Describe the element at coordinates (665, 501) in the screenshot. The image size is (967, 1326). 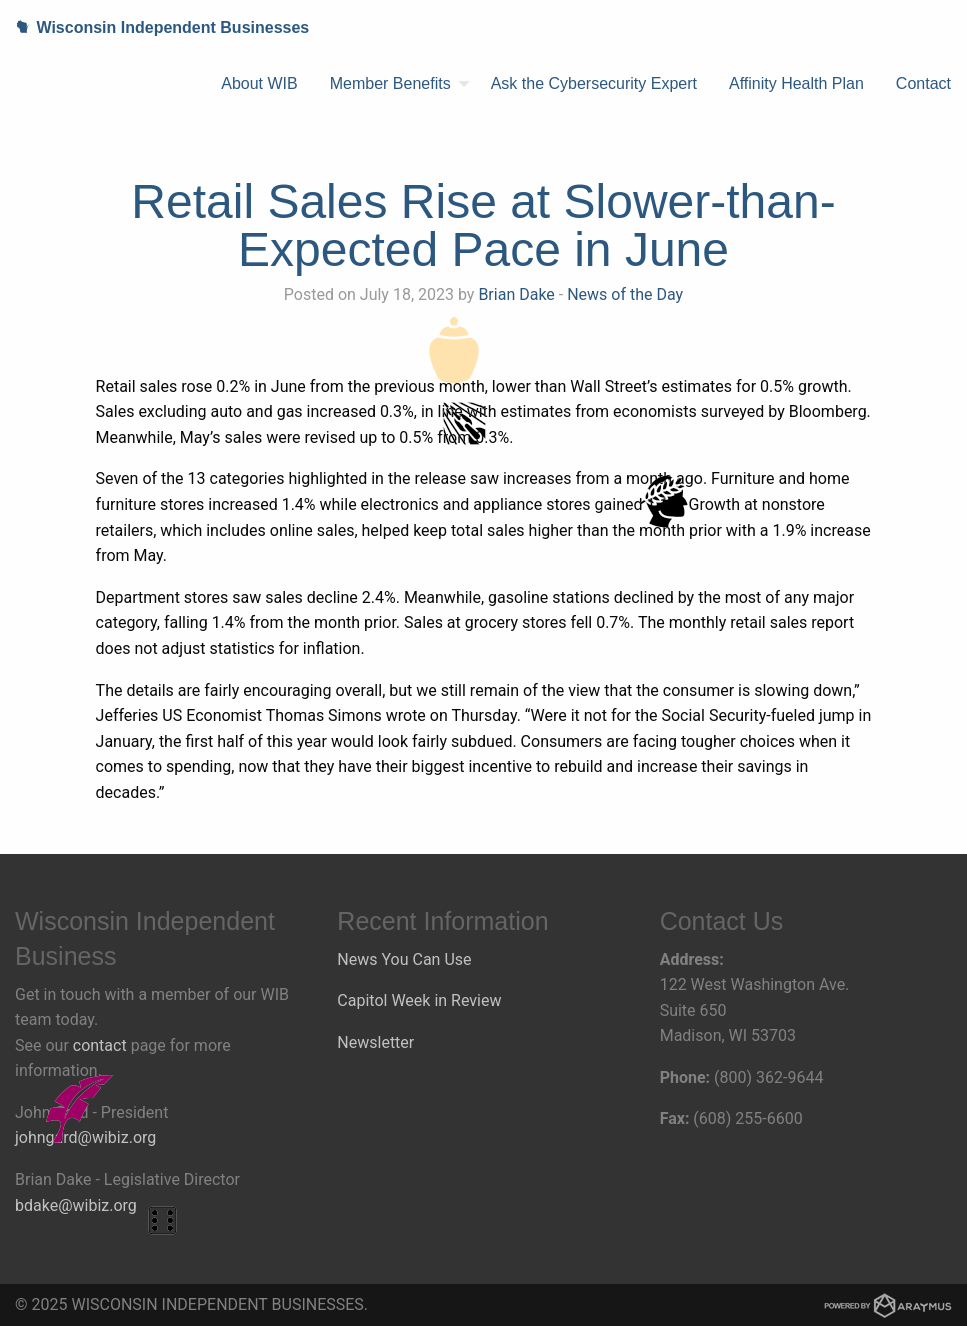
I see `represents a roman empire or ancient history themed game` at that location.